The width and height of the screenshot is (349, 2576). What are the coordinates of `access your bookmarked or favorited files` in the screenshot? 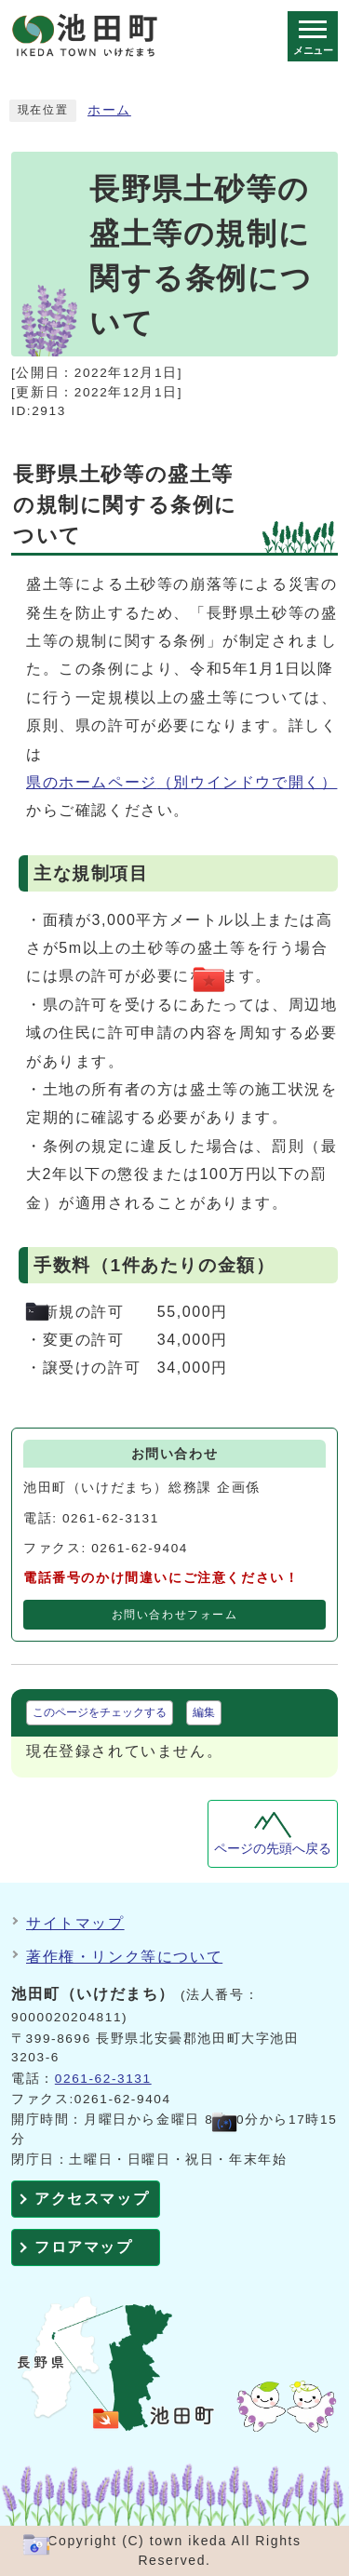 It's located at (208, 979).